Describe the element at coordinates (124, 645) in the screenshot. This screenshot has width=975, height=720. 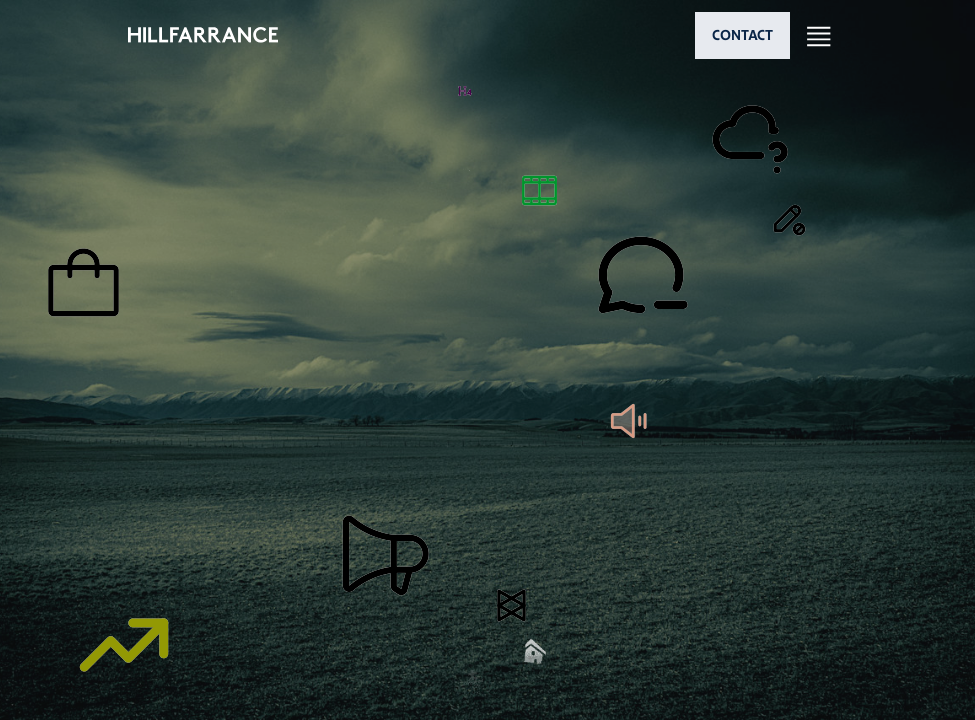
I see `view trending or popular content` at that location.